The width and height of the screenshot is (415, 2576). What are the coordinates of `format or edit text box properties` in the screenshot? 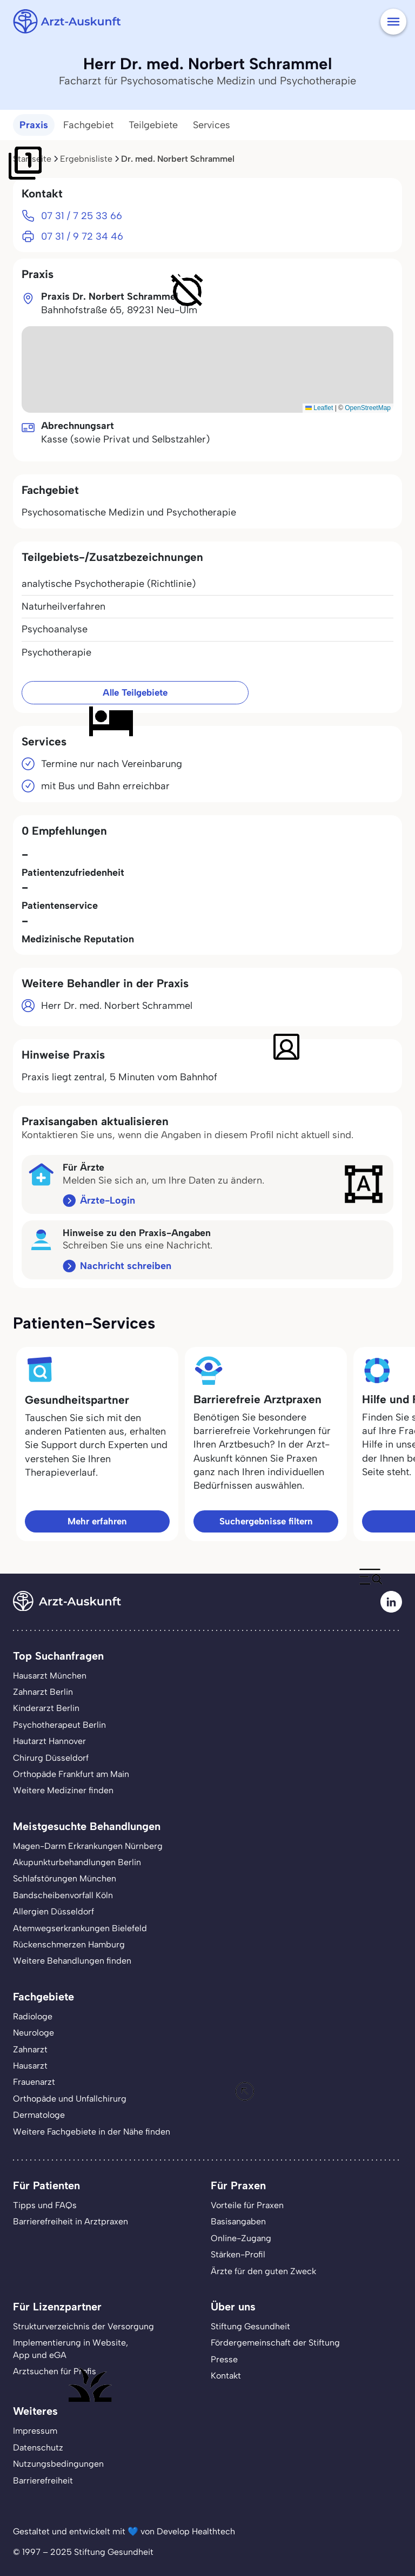 It's located at (364, 1184).